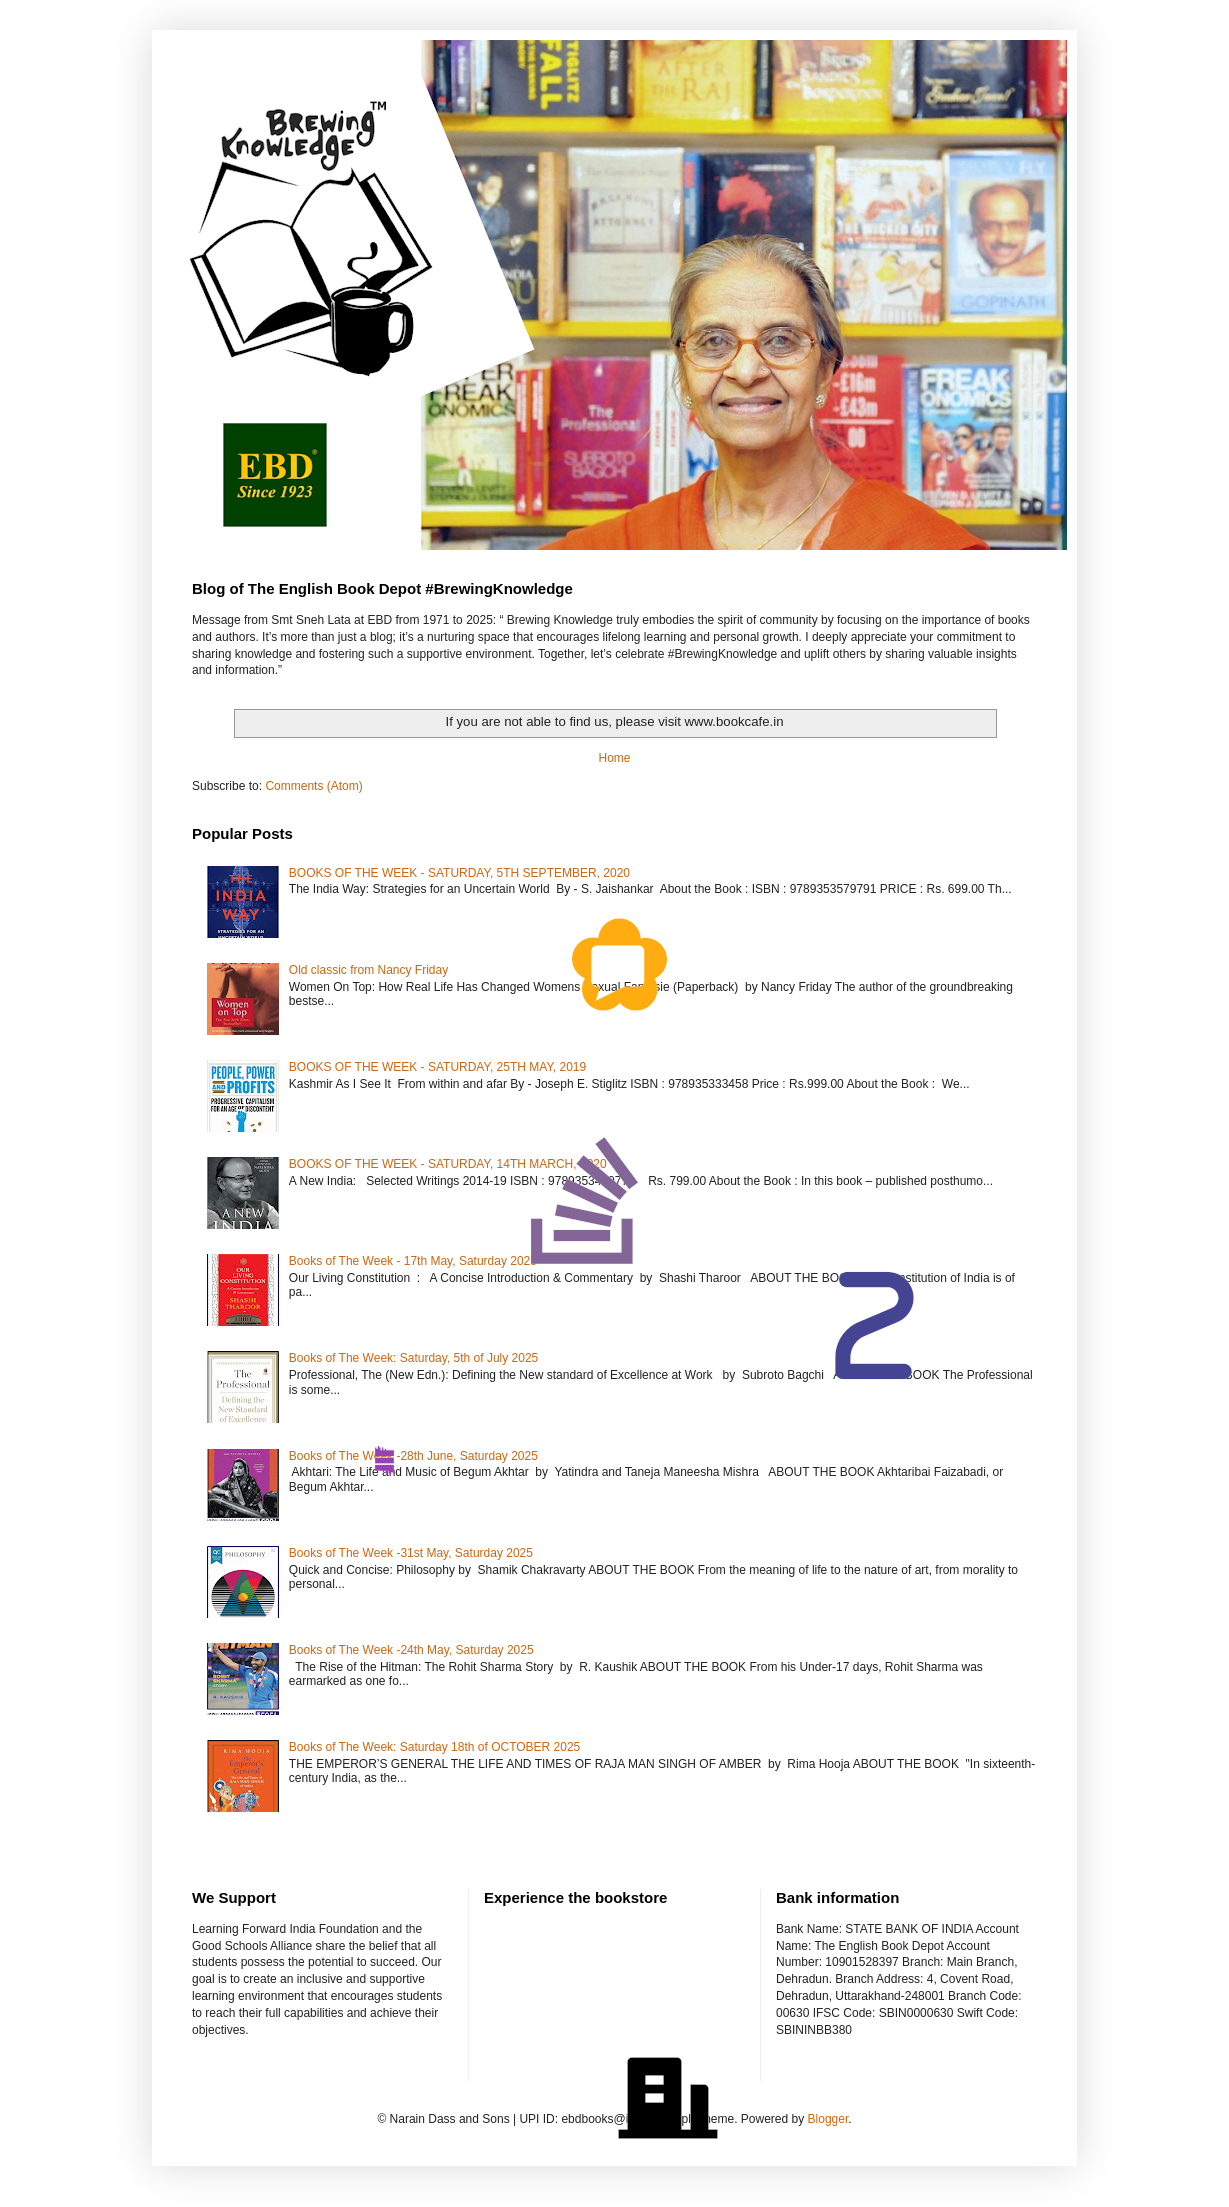  What do you see at coordinates (619, 964) in the screenshot?
I see `webrtc logo indicating real-time communication features` at bounding box center [619, 964].